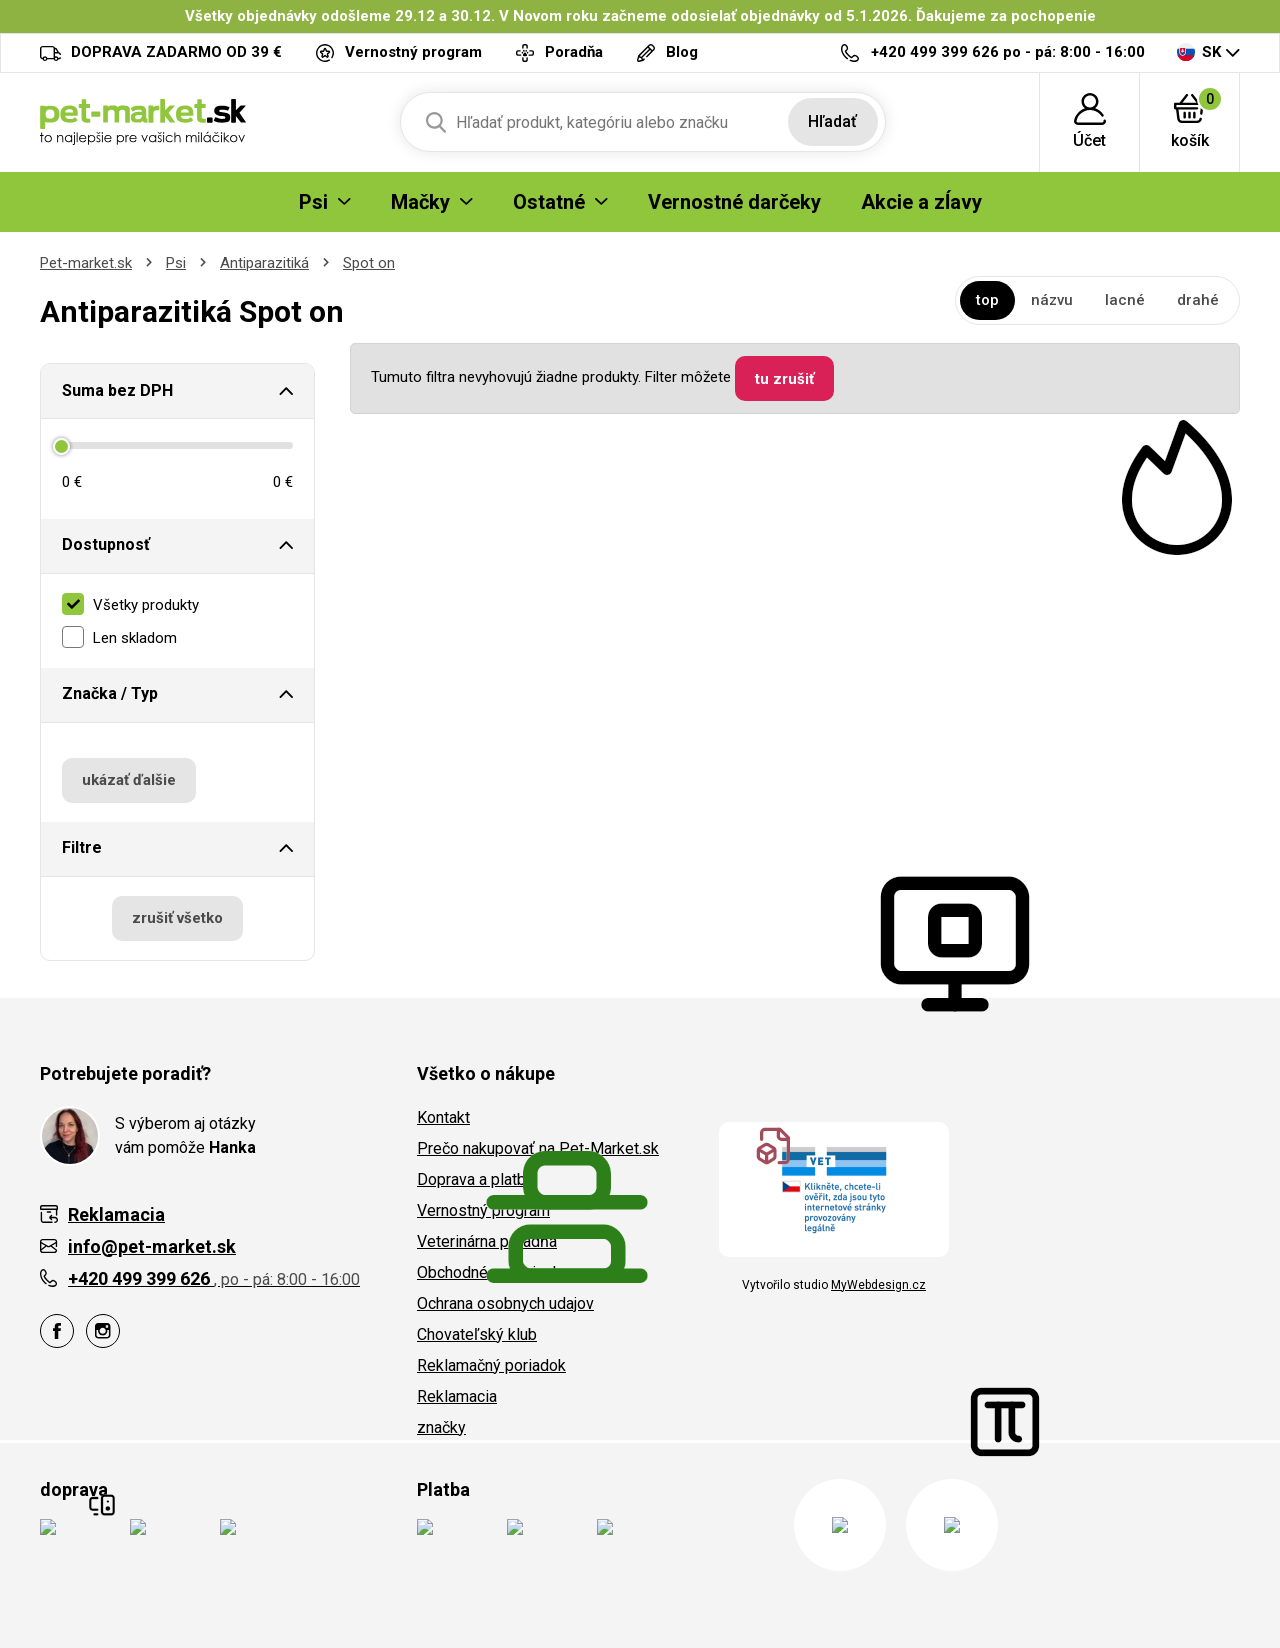  Describe the element at coordinates (775, 1146) in the screenshot. I see `view 3d model file` at that location.